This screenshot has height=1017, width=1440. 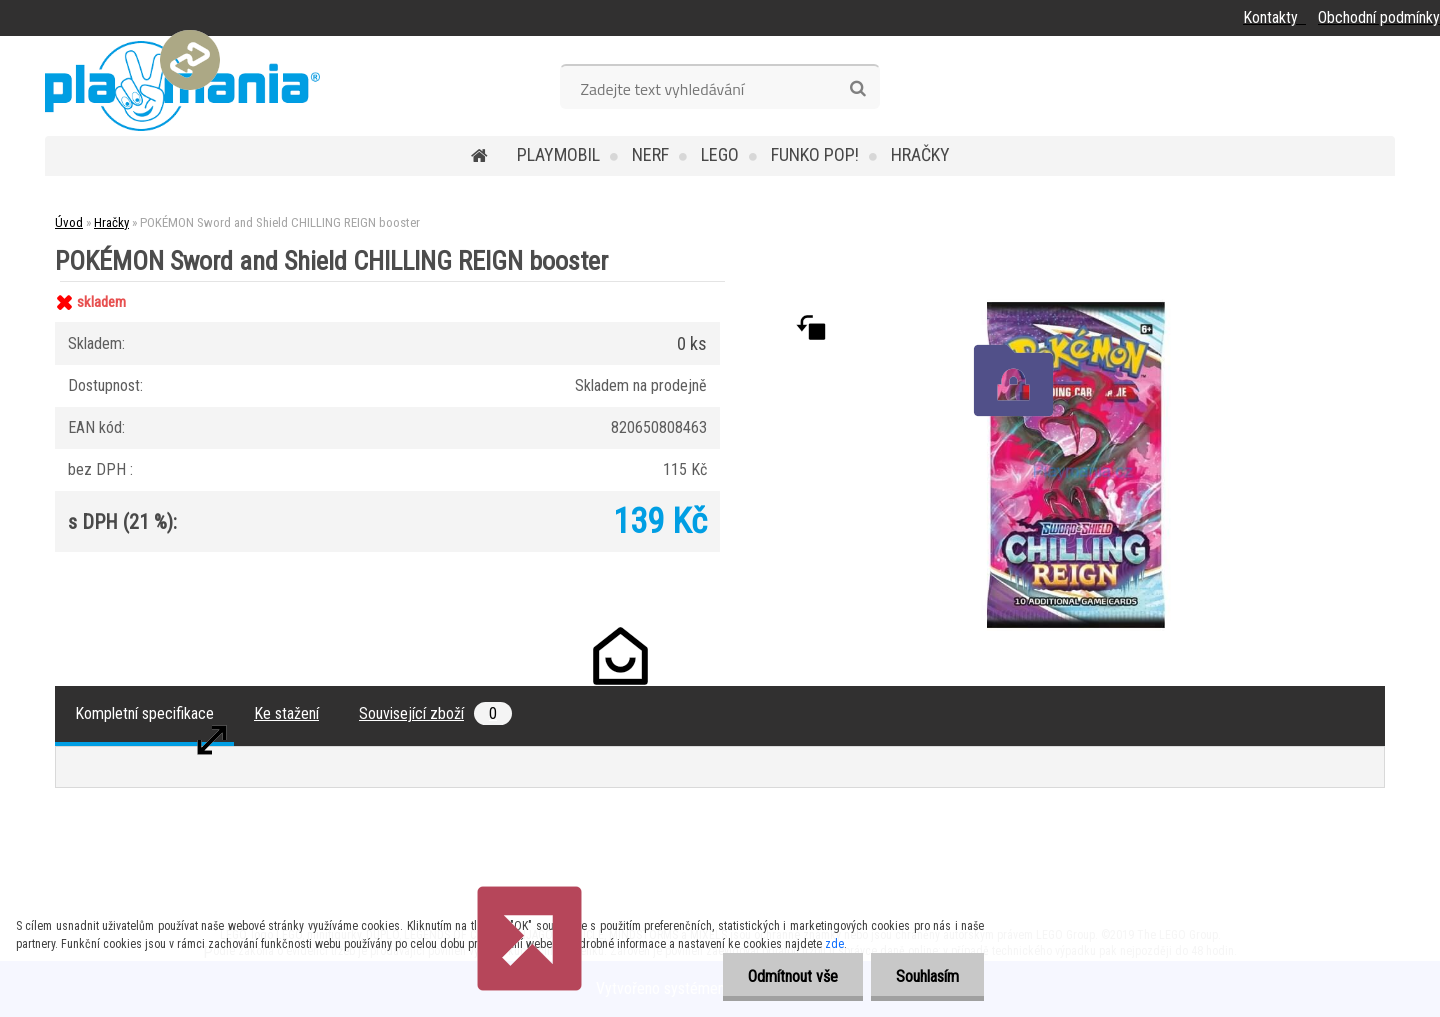 I want to click on rotate object counterclockwise, so click(x=811, y=327).